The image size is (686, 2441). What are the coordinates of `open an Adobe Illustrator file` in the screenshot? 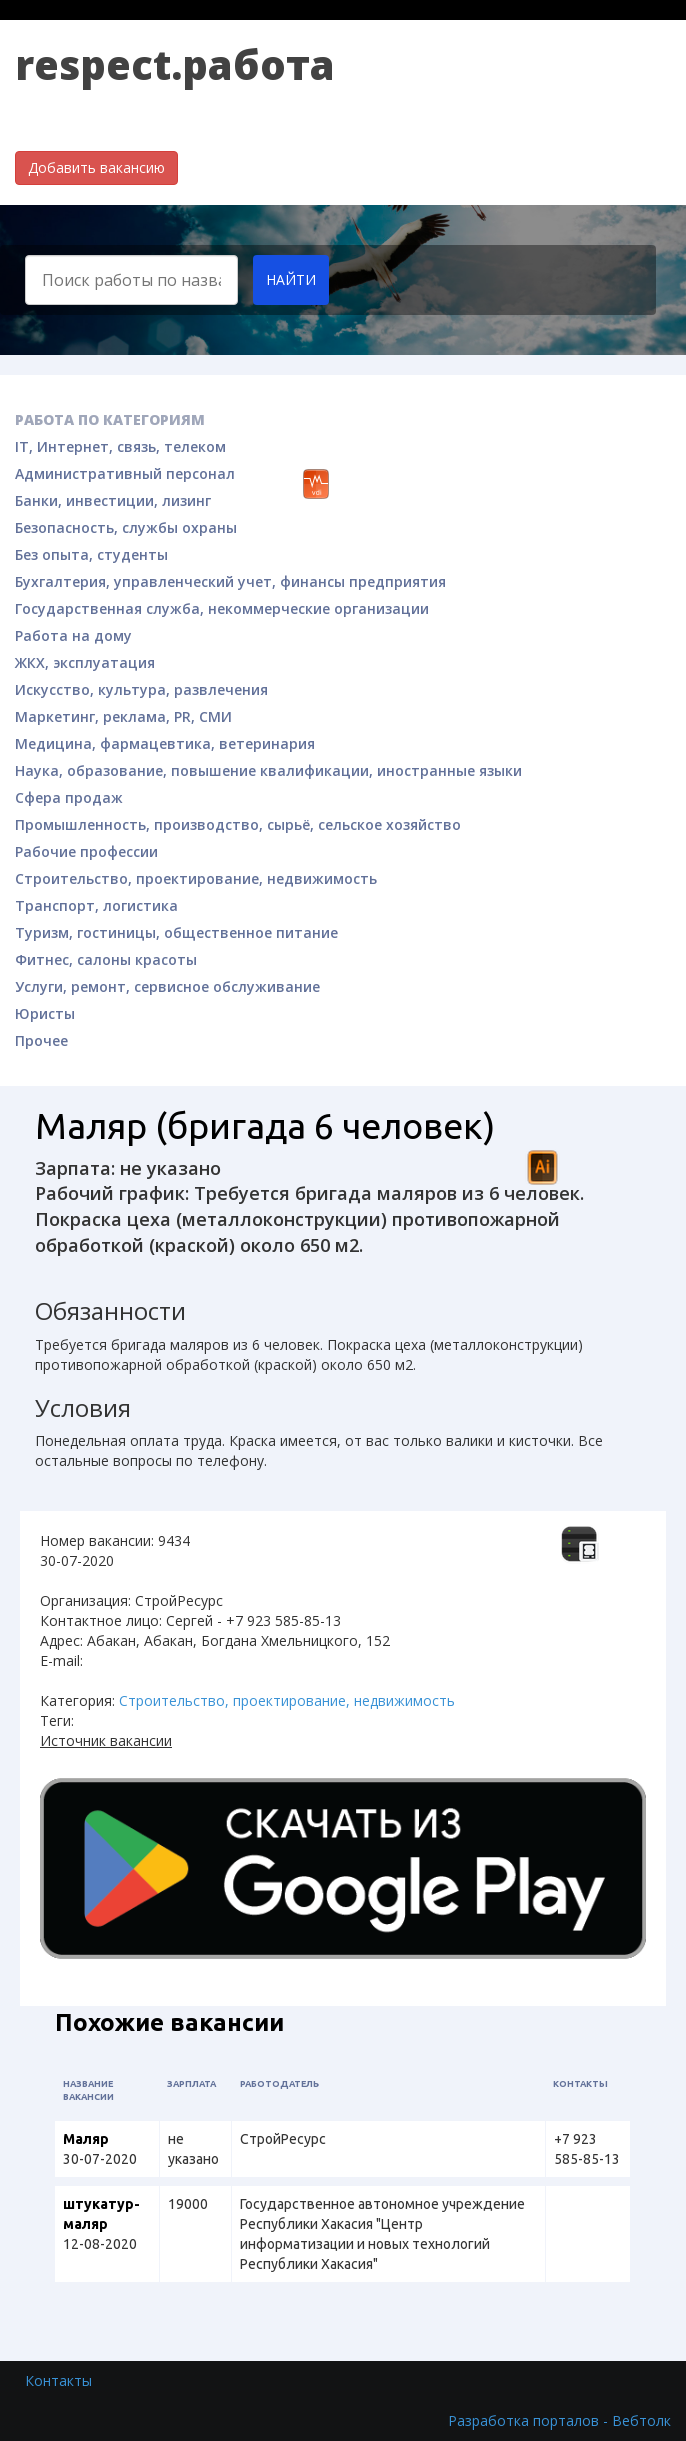 It's located at (542, 1167).